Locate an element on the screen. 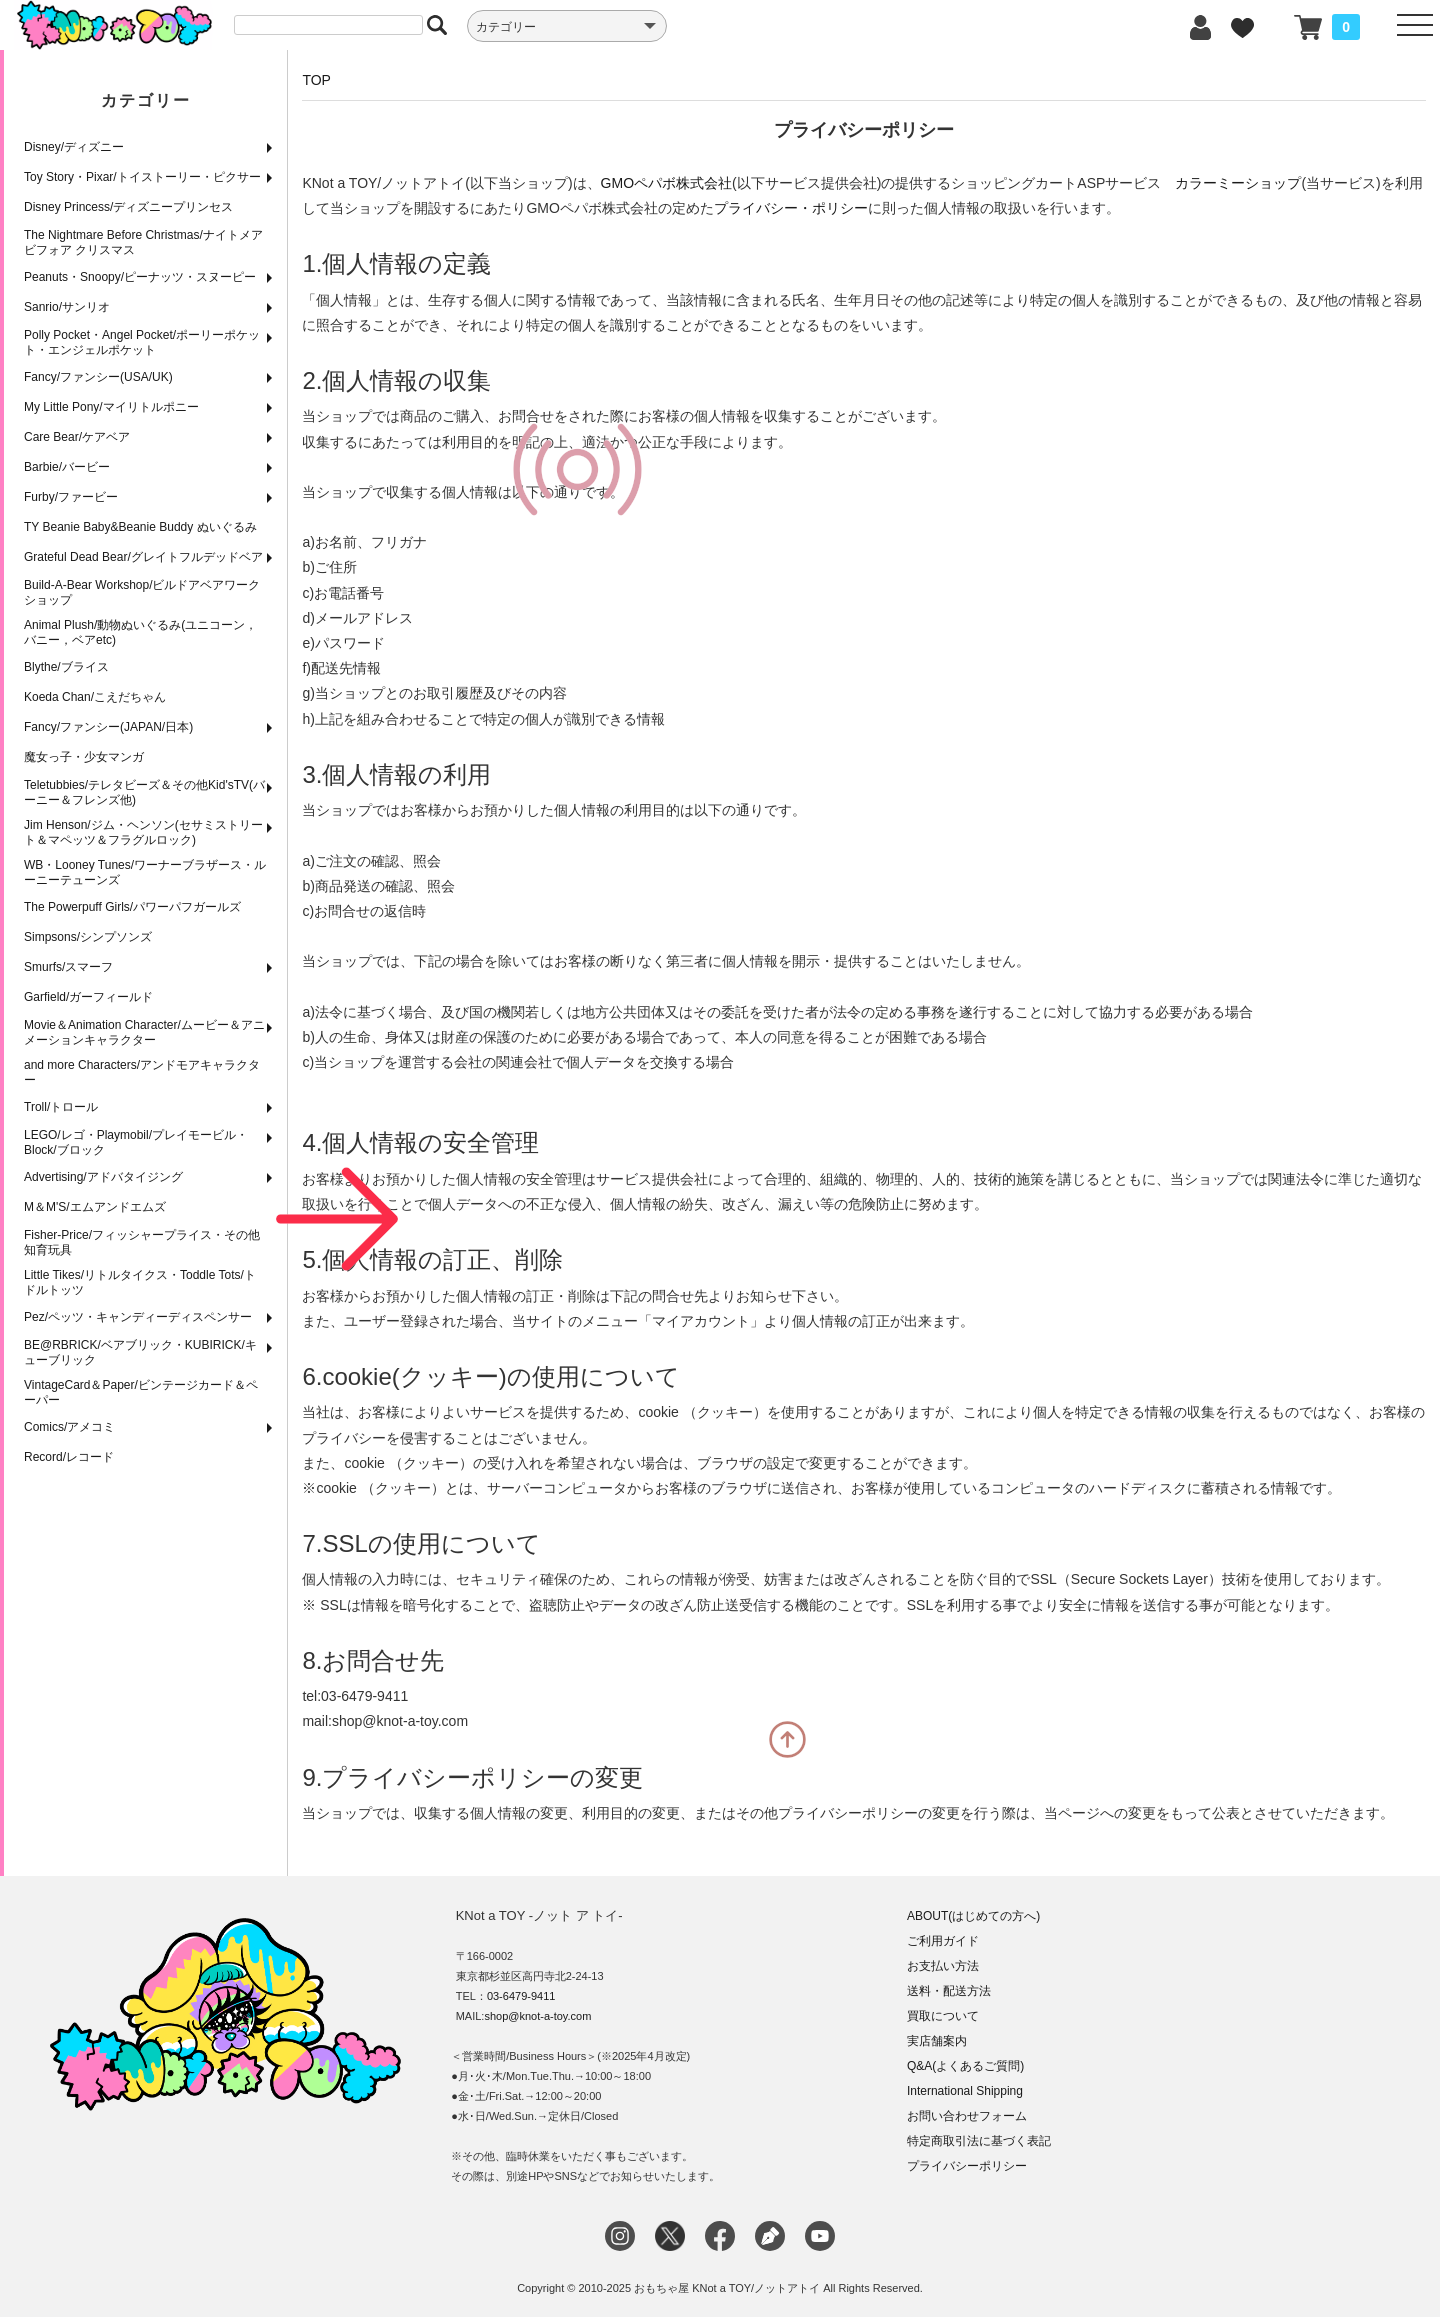  start a live broadcast or stream is located at coordinates (577, 469).